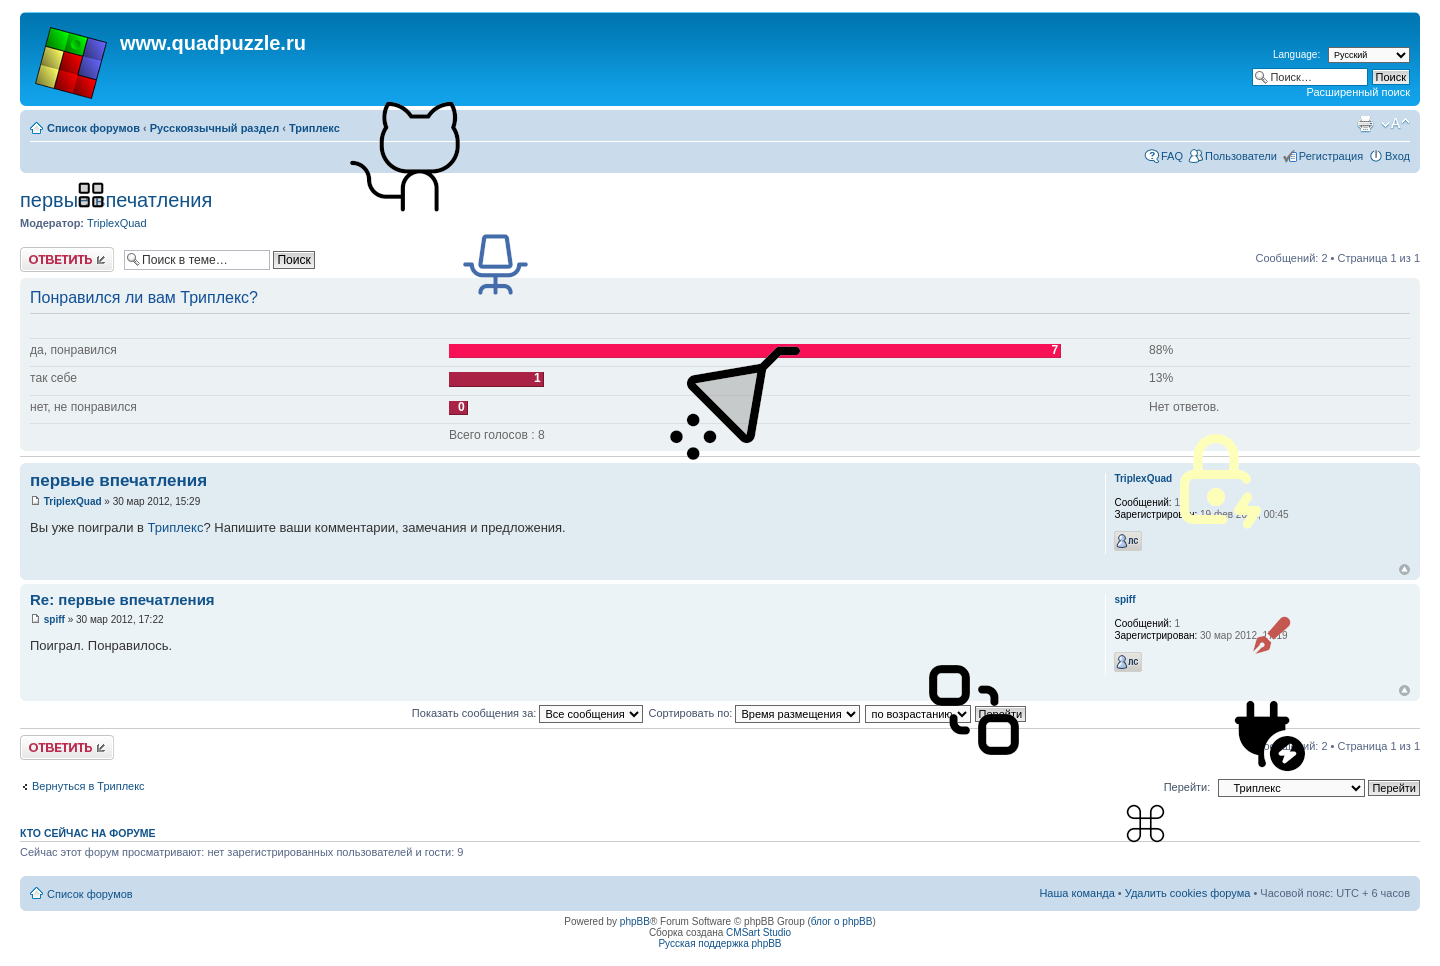 Image resolution: width=1440 pixels, height=966 pixels. What do you see at coordinates (1266, 736) in the screenshot?
I see `indicates active power connection or charging` at bounding box center [1266, 736].